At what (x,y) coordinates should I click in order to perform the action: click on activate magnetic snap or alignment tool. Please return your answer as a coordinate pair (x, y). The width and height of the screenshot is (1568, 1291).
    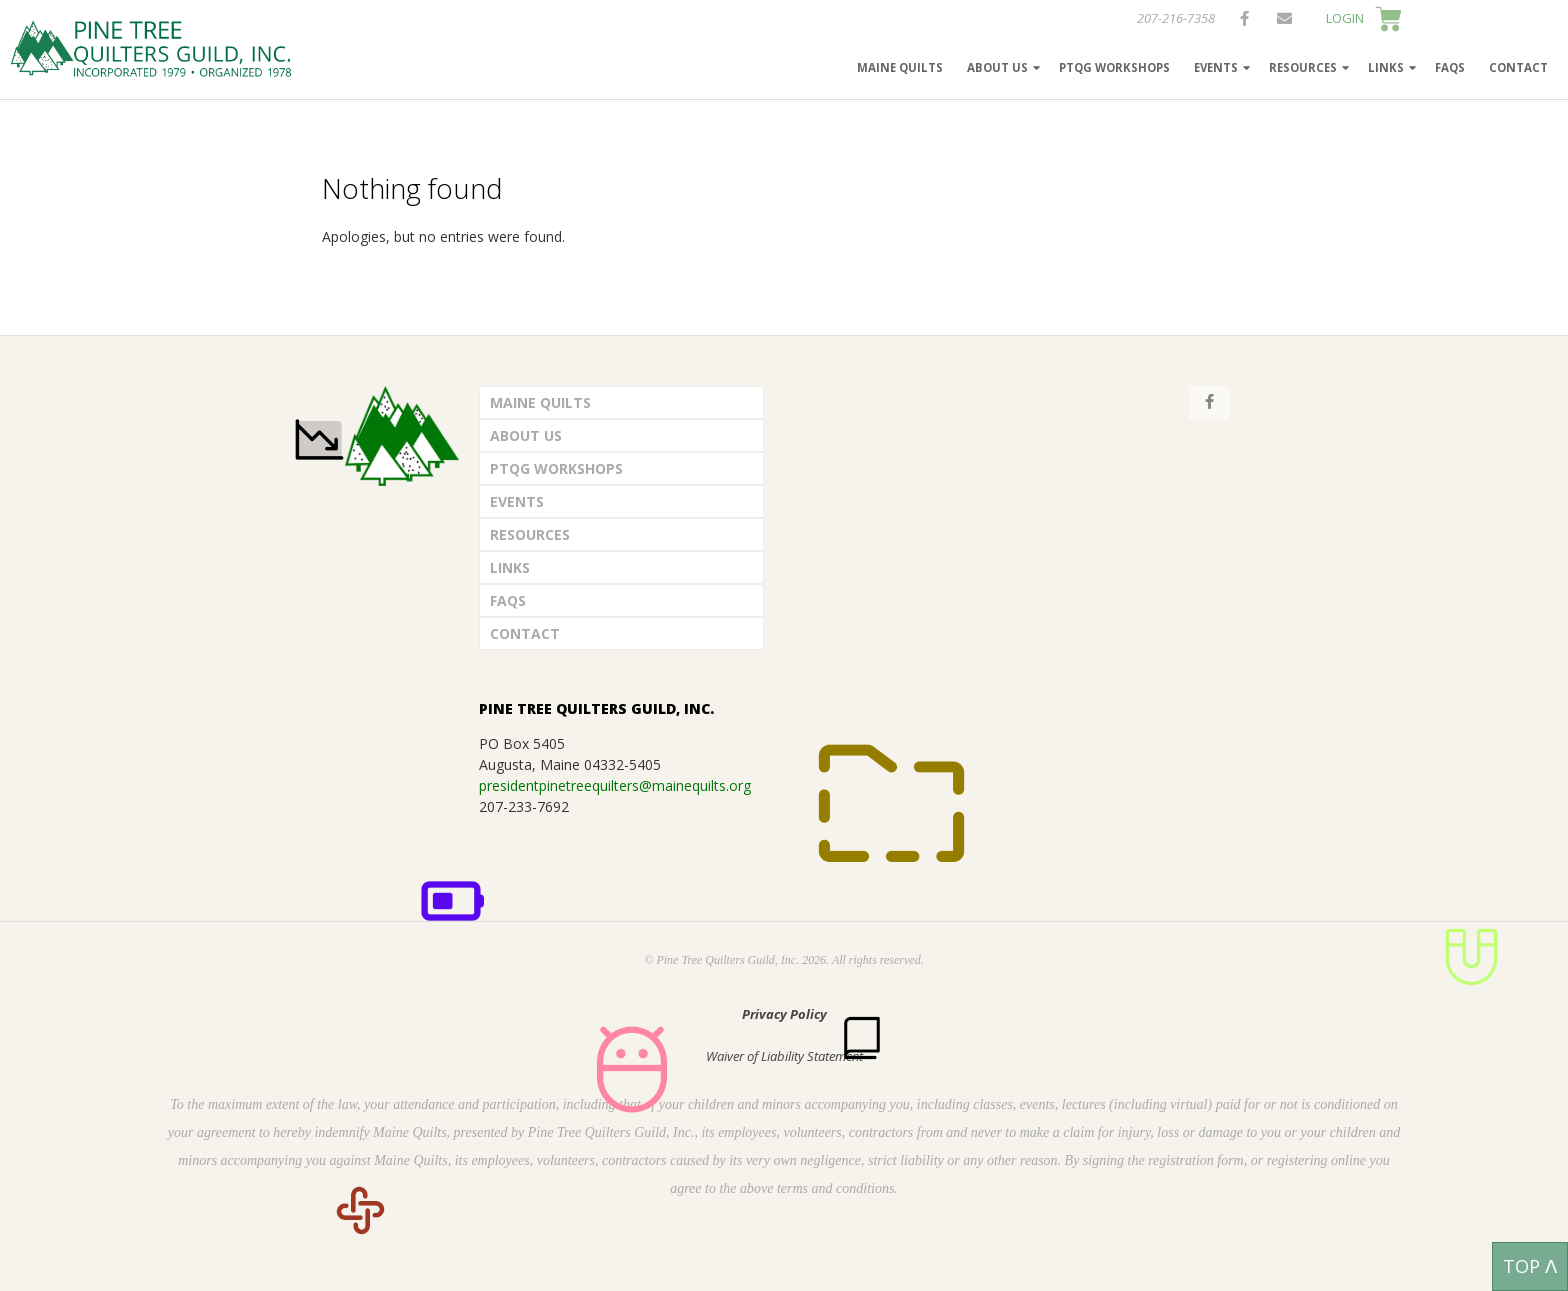
    Looking at the image, I should click on (1471, 954).